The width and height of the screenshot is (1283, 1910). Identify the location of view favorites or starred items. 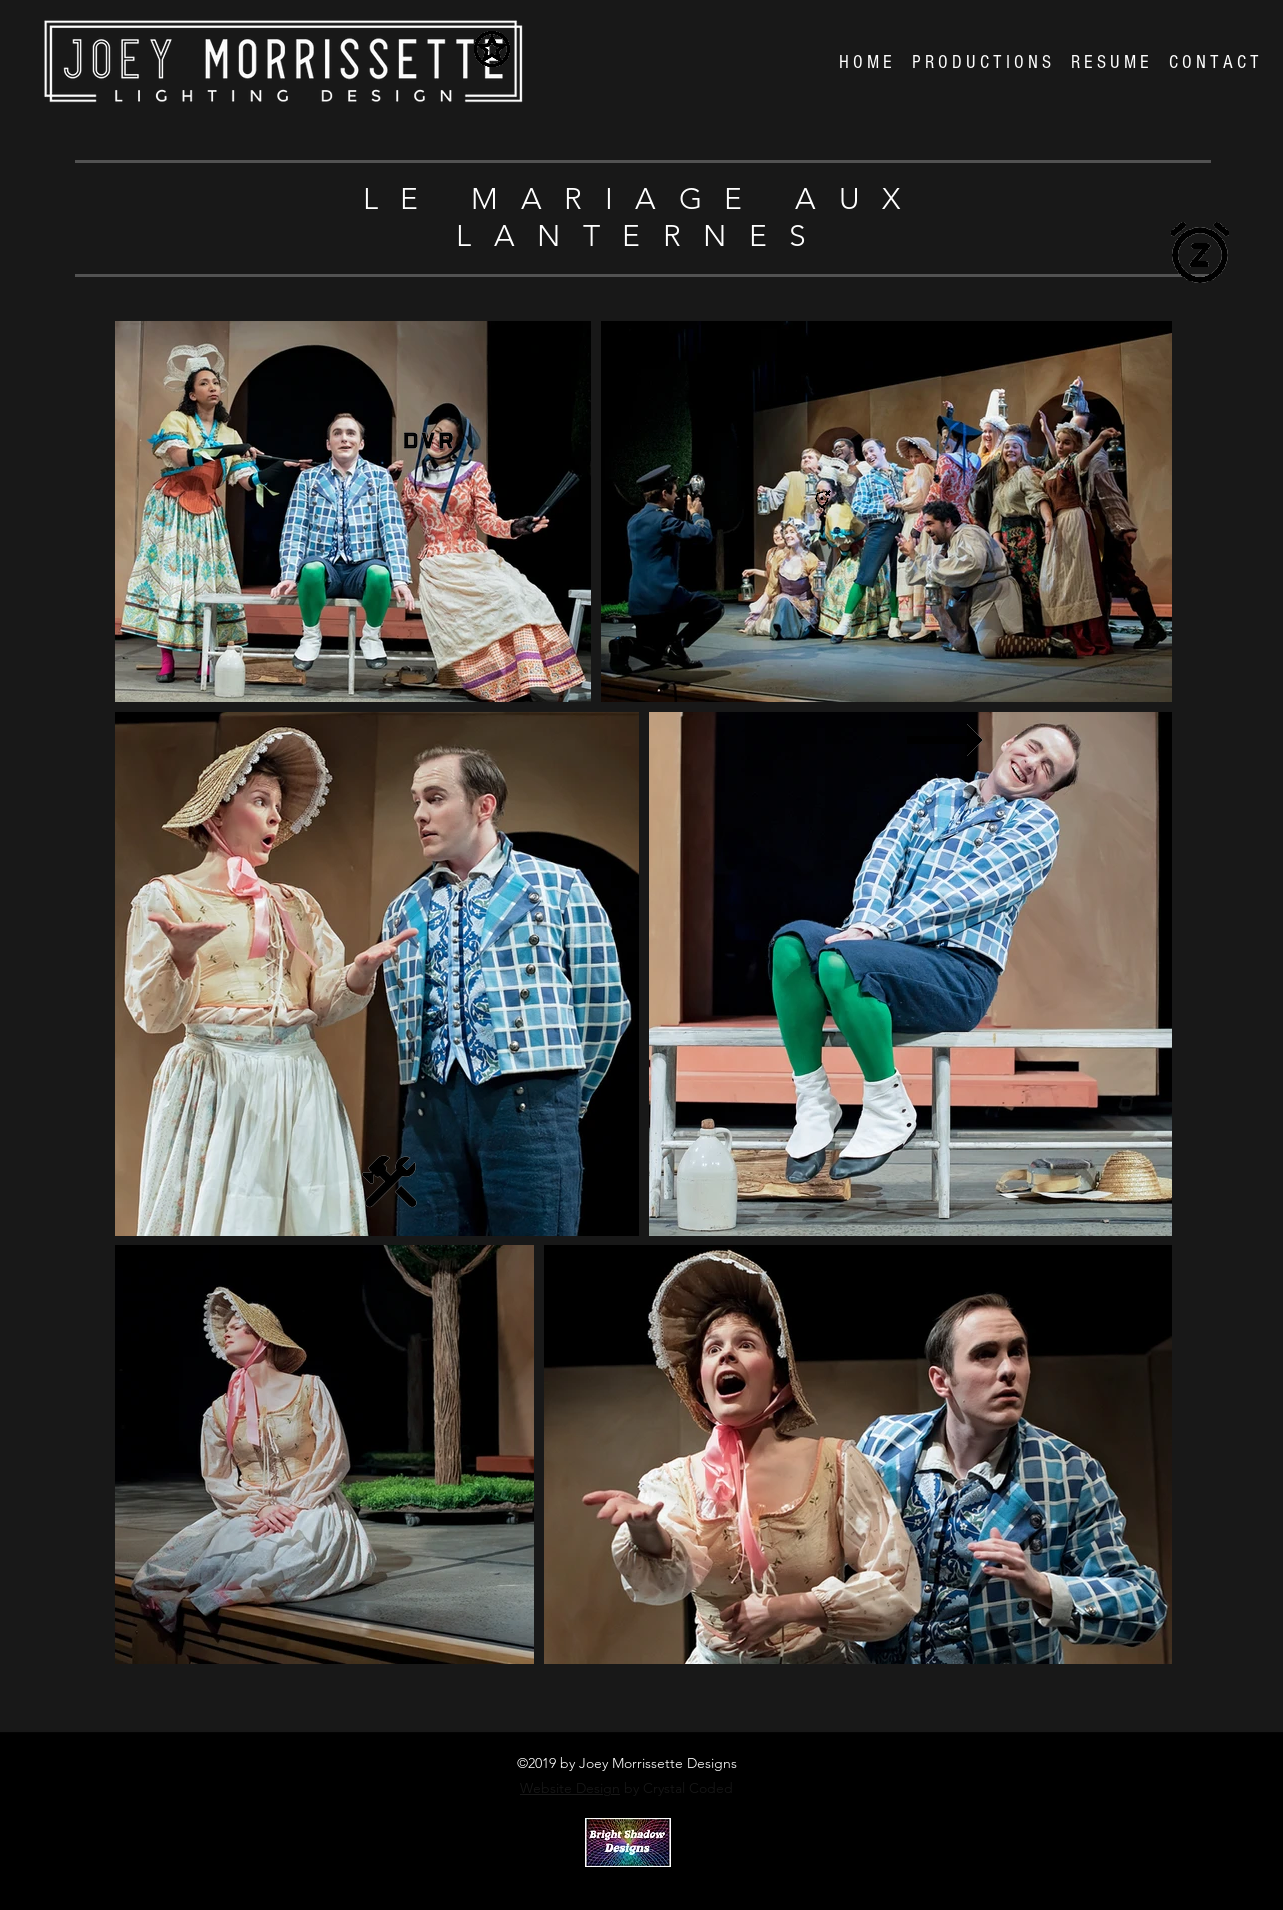
(492, 49).